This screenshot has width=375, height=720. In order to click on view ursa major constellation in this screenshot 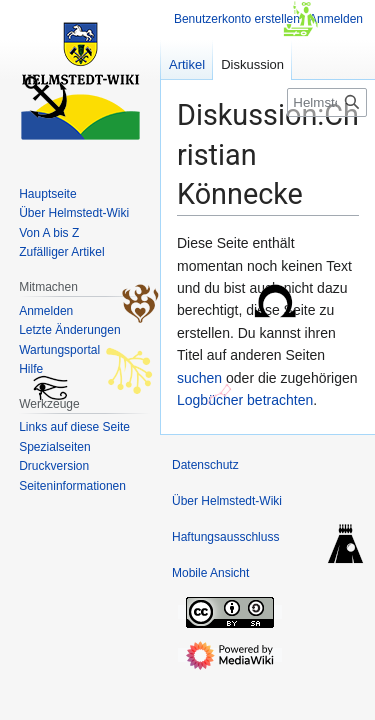, I will do `click(219, 394)`.